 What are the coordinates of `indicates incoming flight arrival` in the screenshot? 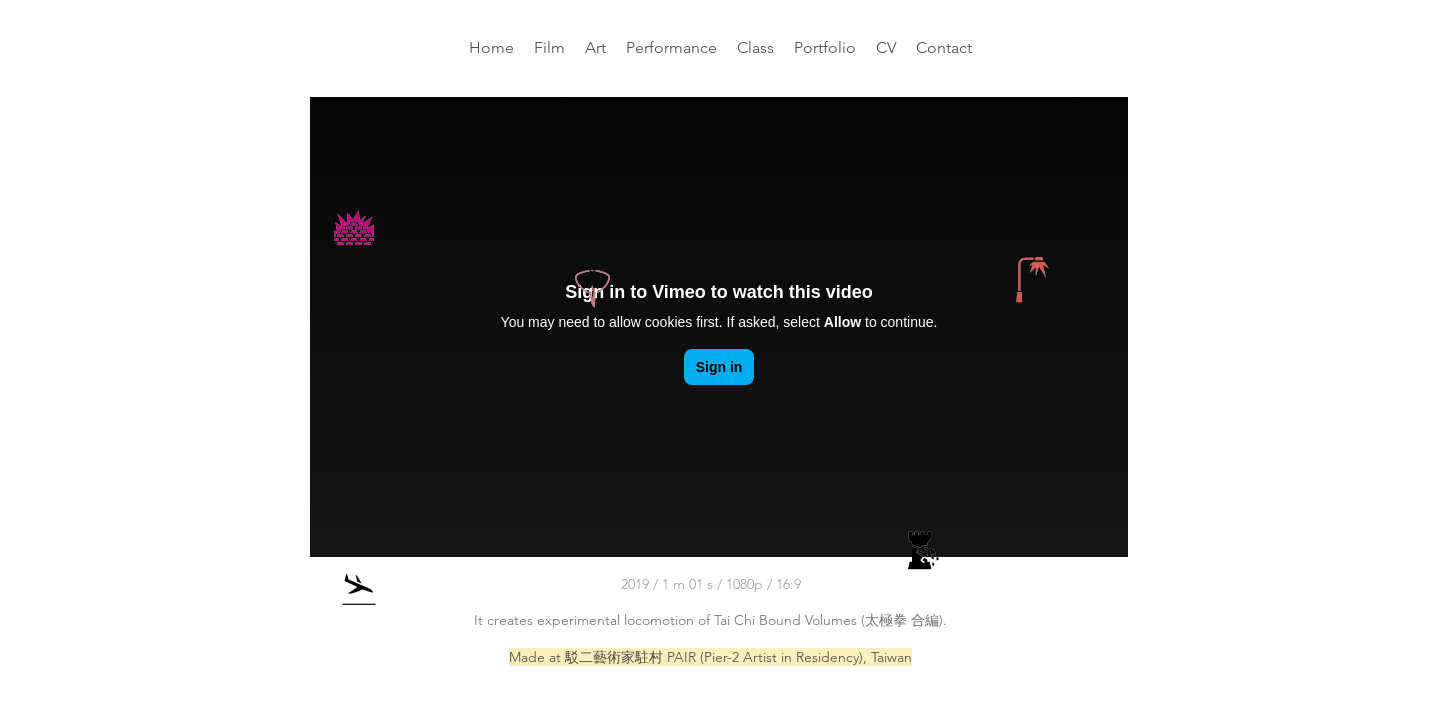 It's located at (359, 590).